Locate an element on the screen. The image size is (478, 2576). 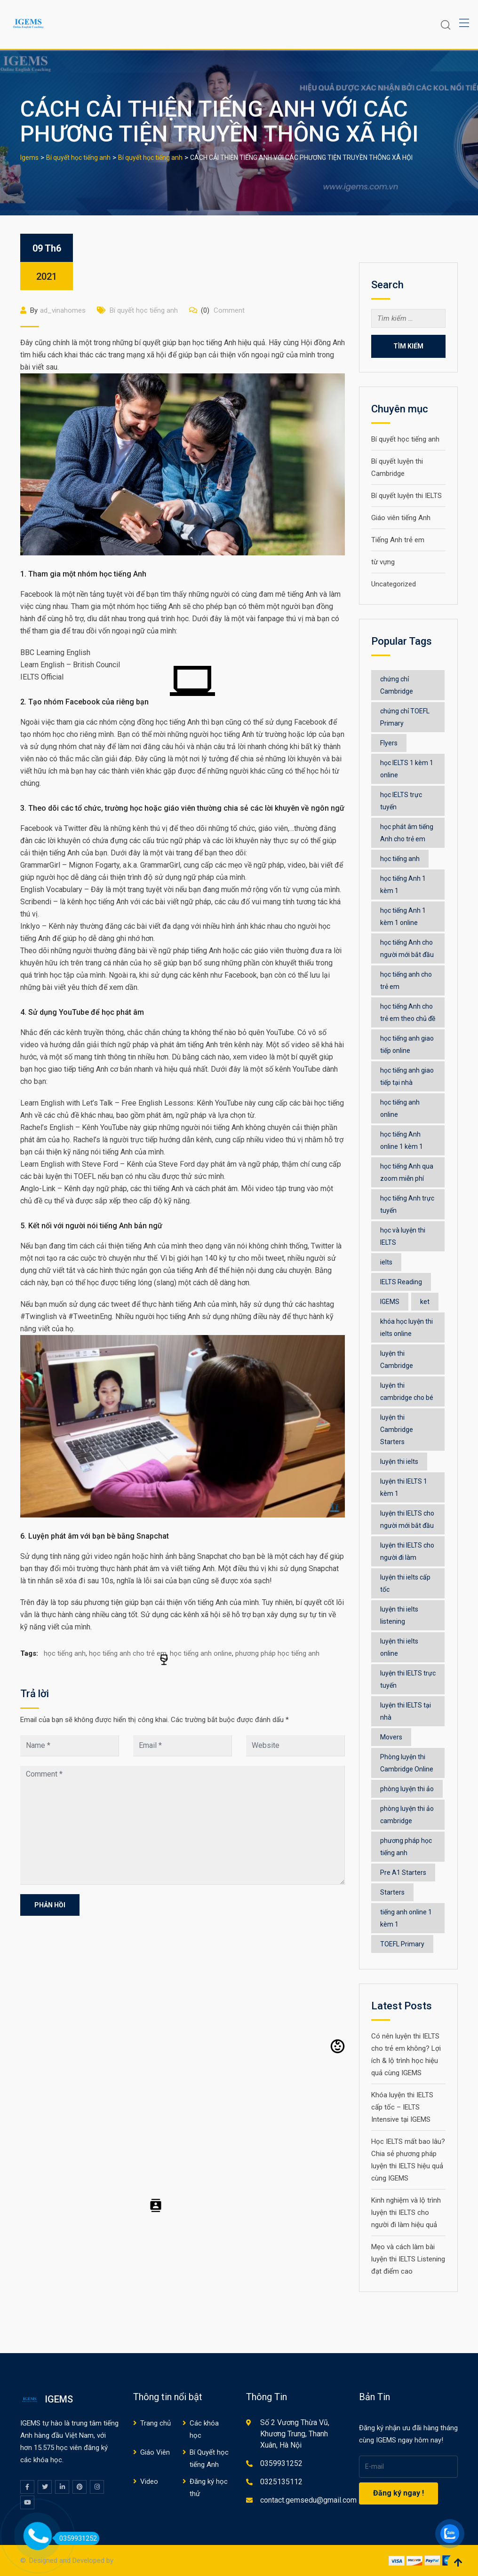
access baby or infant-related features is located at coordinates (337, 2046).